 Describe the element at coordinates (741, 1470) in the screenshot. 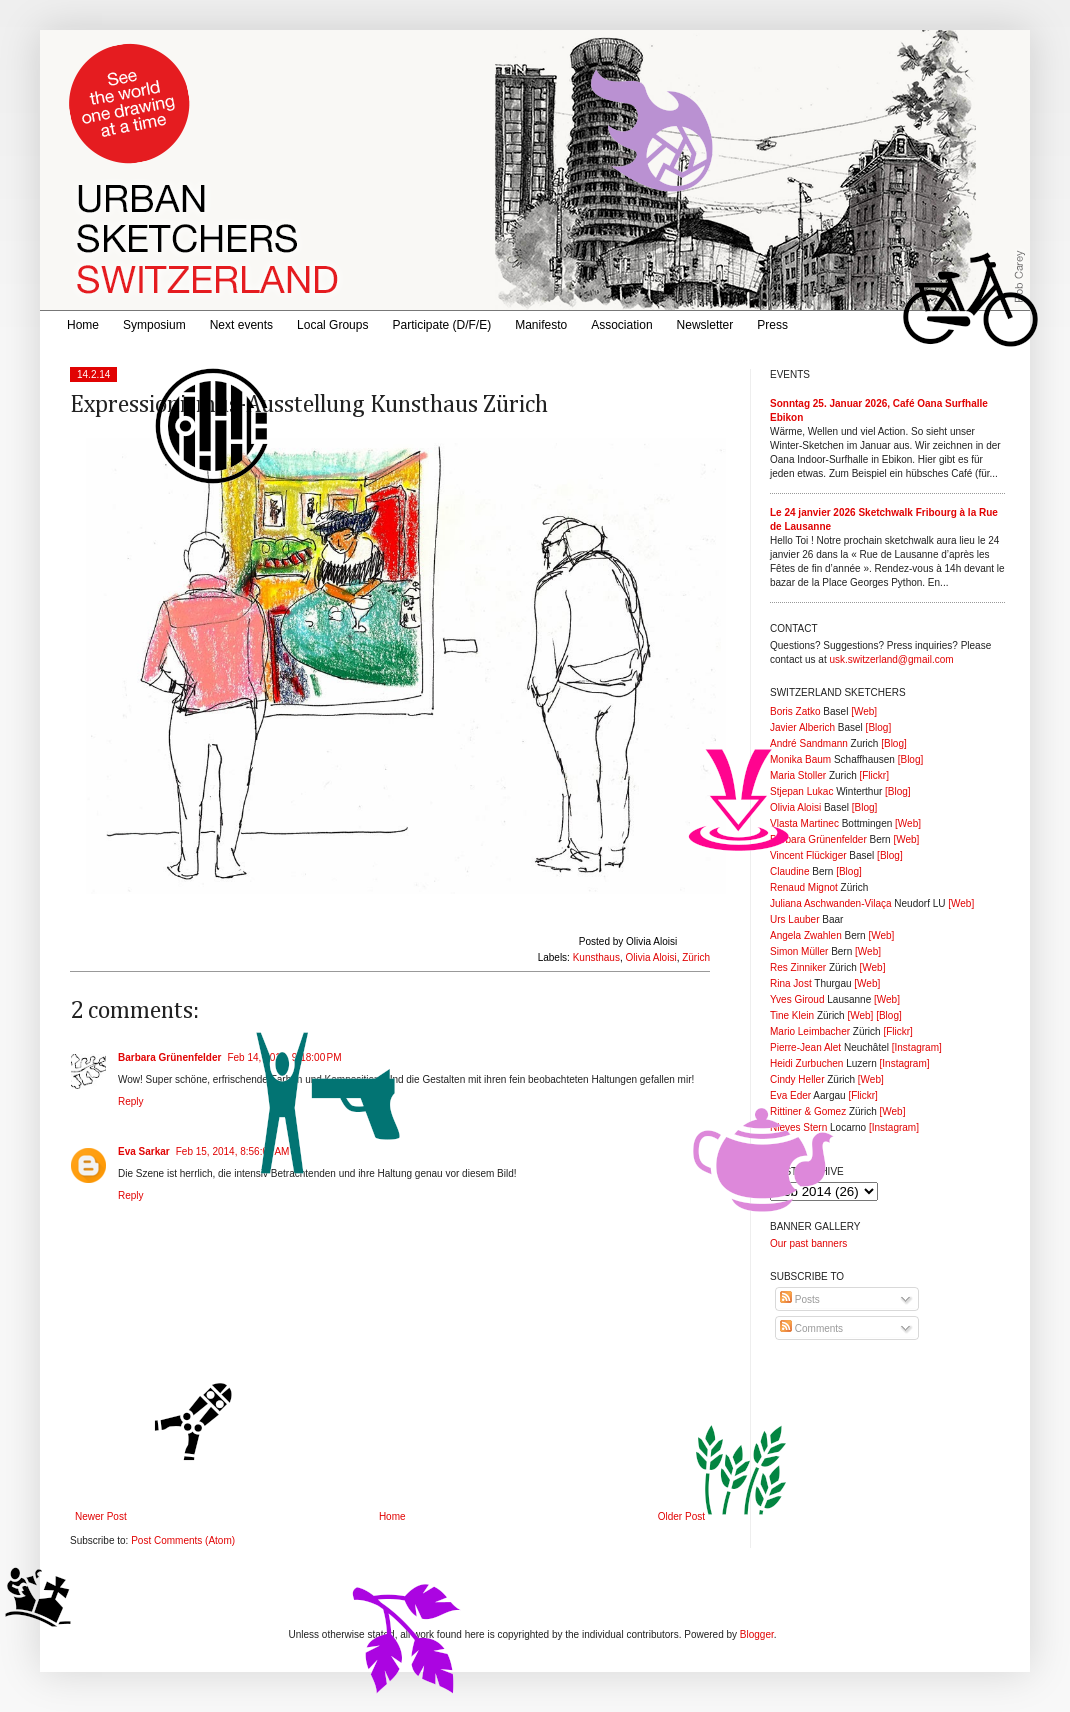

I see `indicates grain or wheat resource in a farming game` at that location.